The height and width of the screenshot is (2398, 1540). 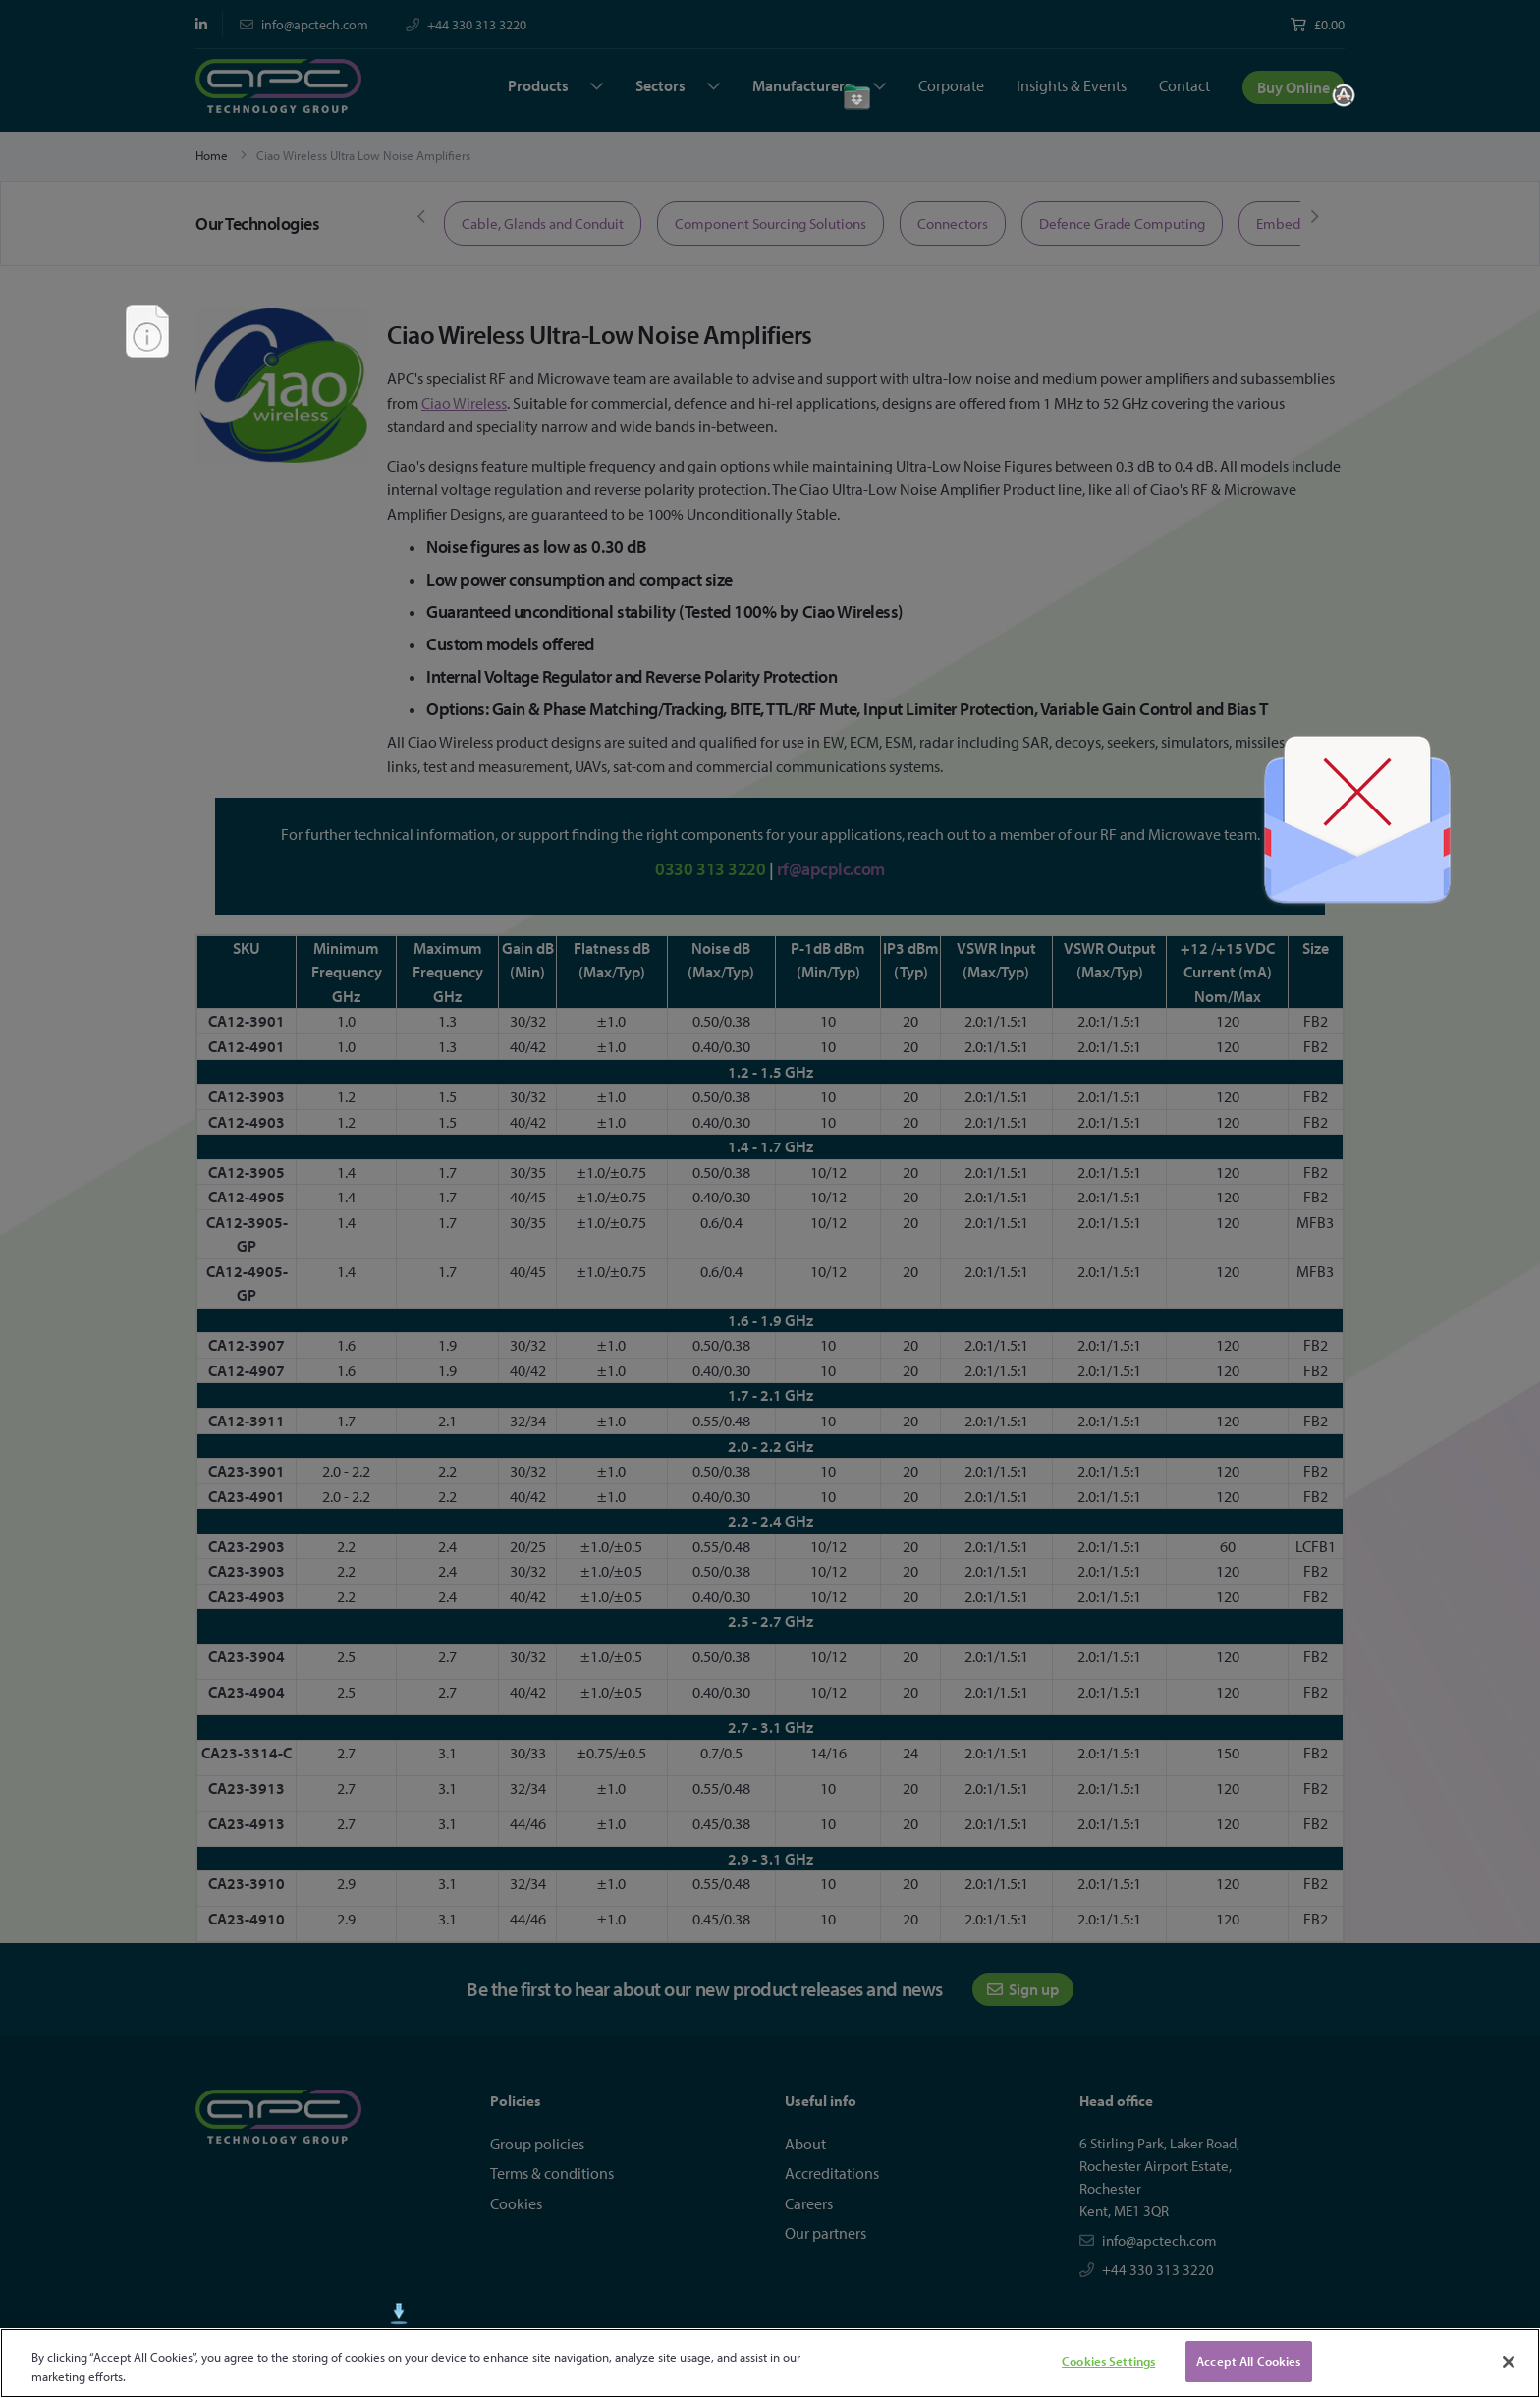 I want to click on open your dropbox synced folder, so click(x=856, y=96).